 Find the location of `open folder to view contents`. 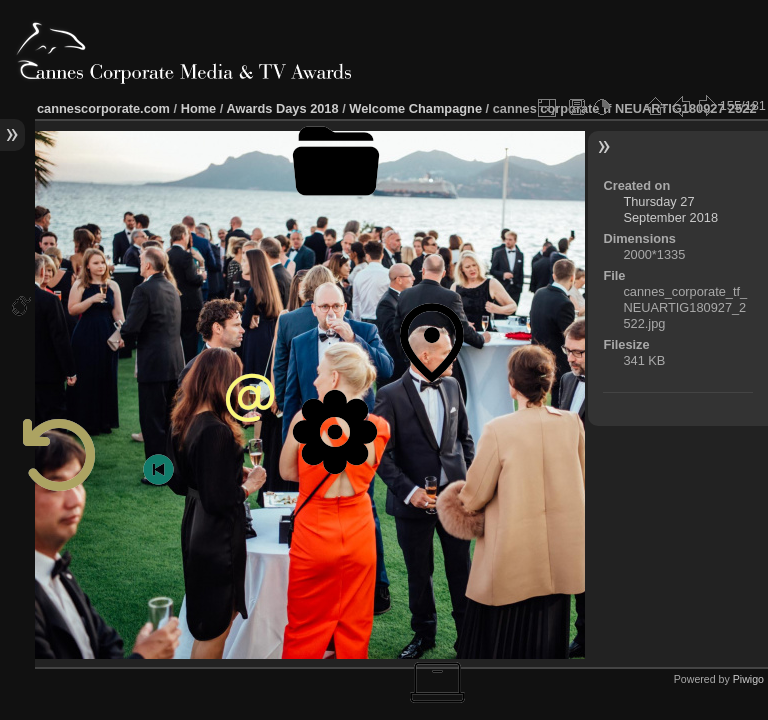

open folder to view contents is located at coordinates (336, 161).